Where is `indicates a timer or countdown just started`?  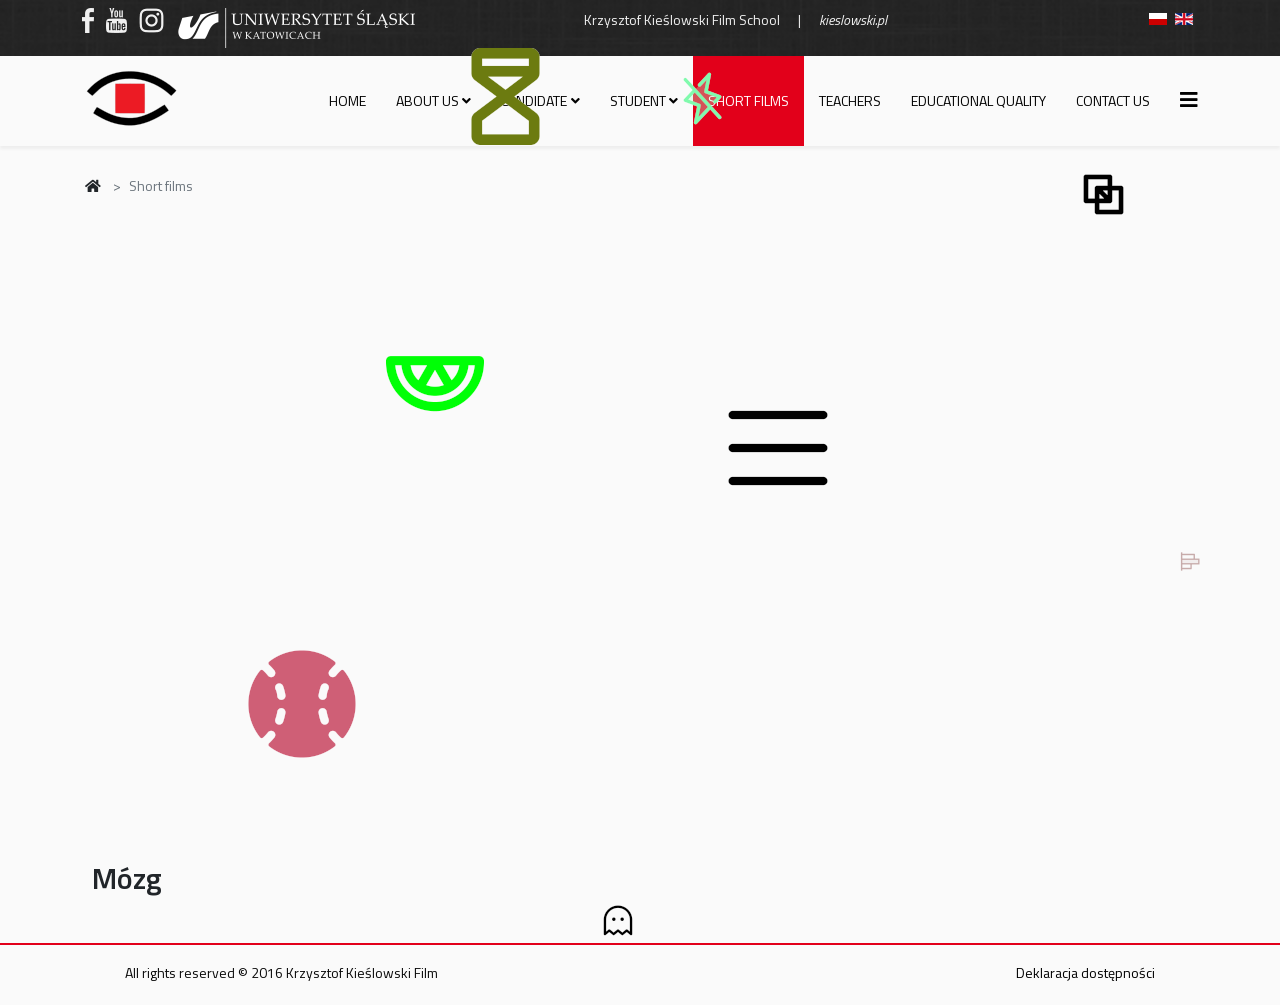
indicates a timer or countdown just started is located at coordinates (505, 96).